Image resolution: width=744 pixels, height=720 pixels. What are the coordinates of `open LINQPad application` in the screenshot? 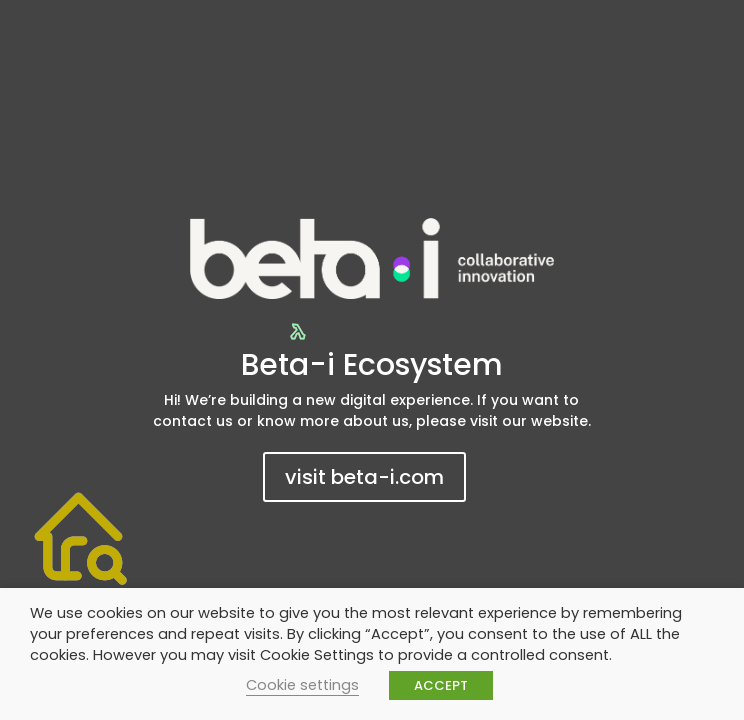 It's located at (297, 331).